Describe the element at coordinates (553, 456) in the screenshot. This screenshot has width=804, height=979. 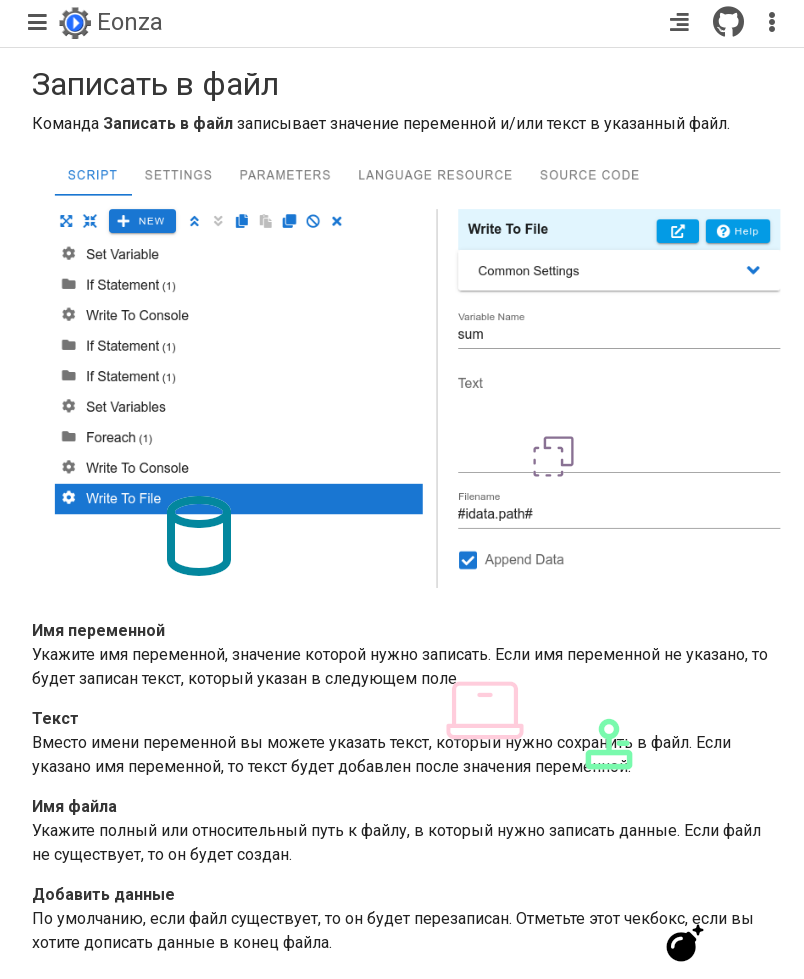
I see `bring selection to front` at that location.